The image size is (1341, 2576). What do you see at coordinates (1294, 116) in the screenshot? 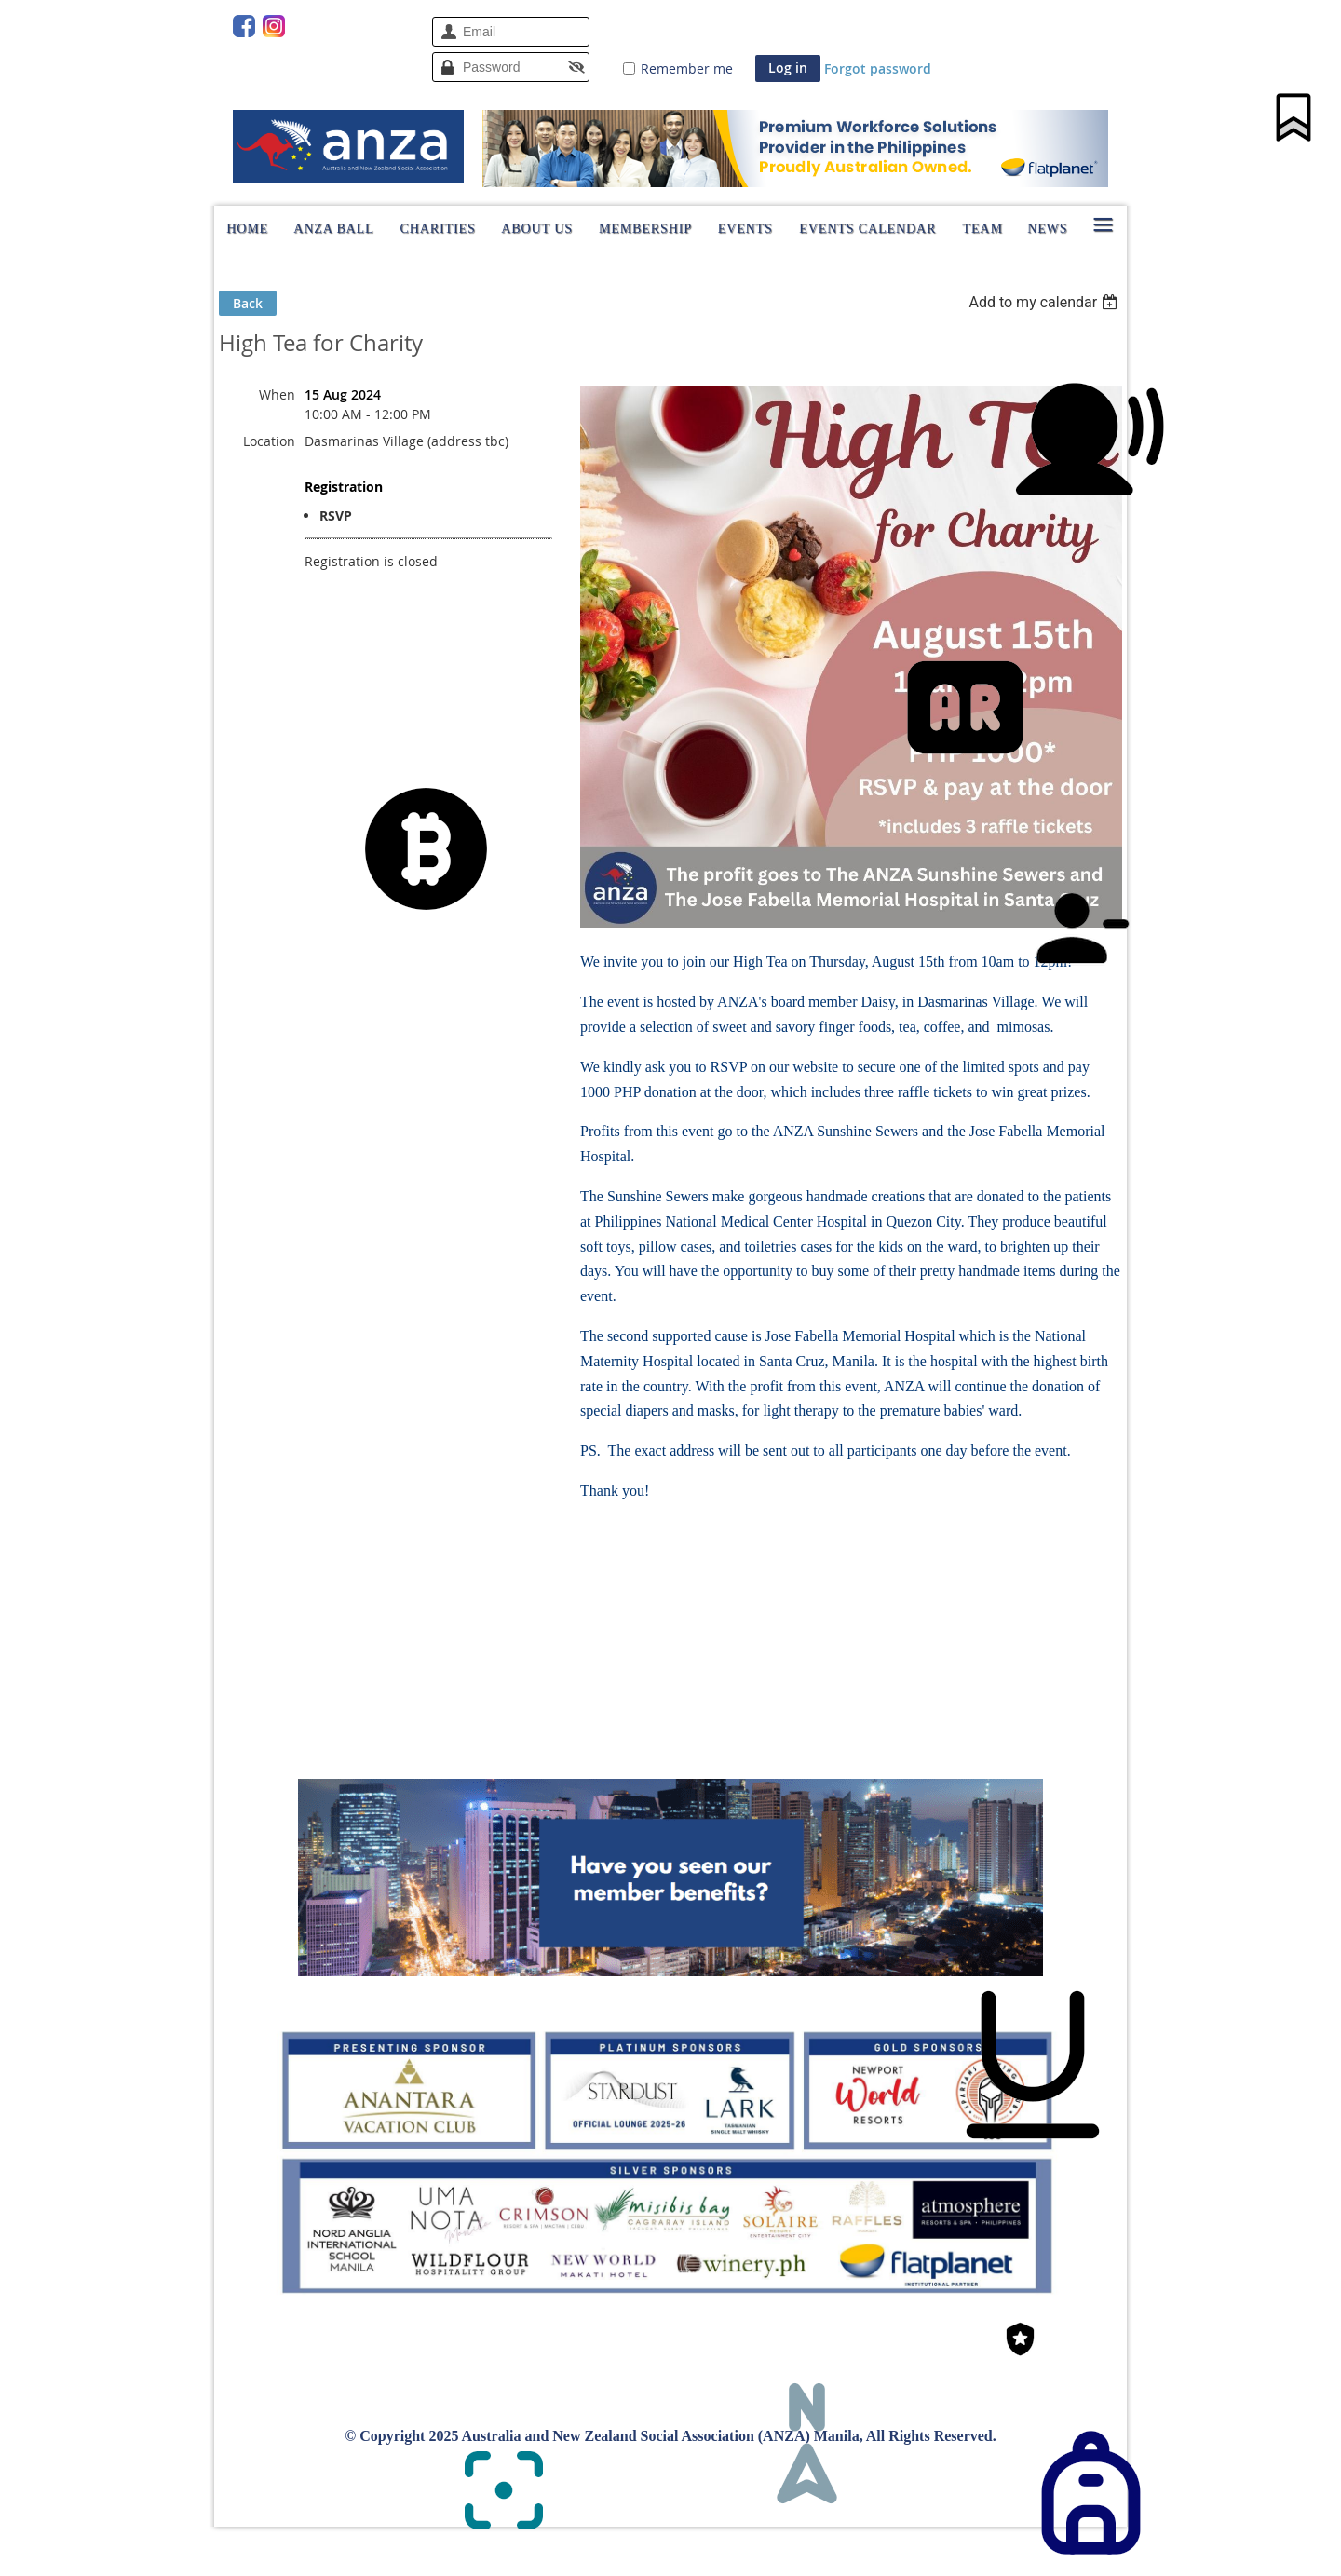
I see `save this item for later` at bounding box center [1294, 116].